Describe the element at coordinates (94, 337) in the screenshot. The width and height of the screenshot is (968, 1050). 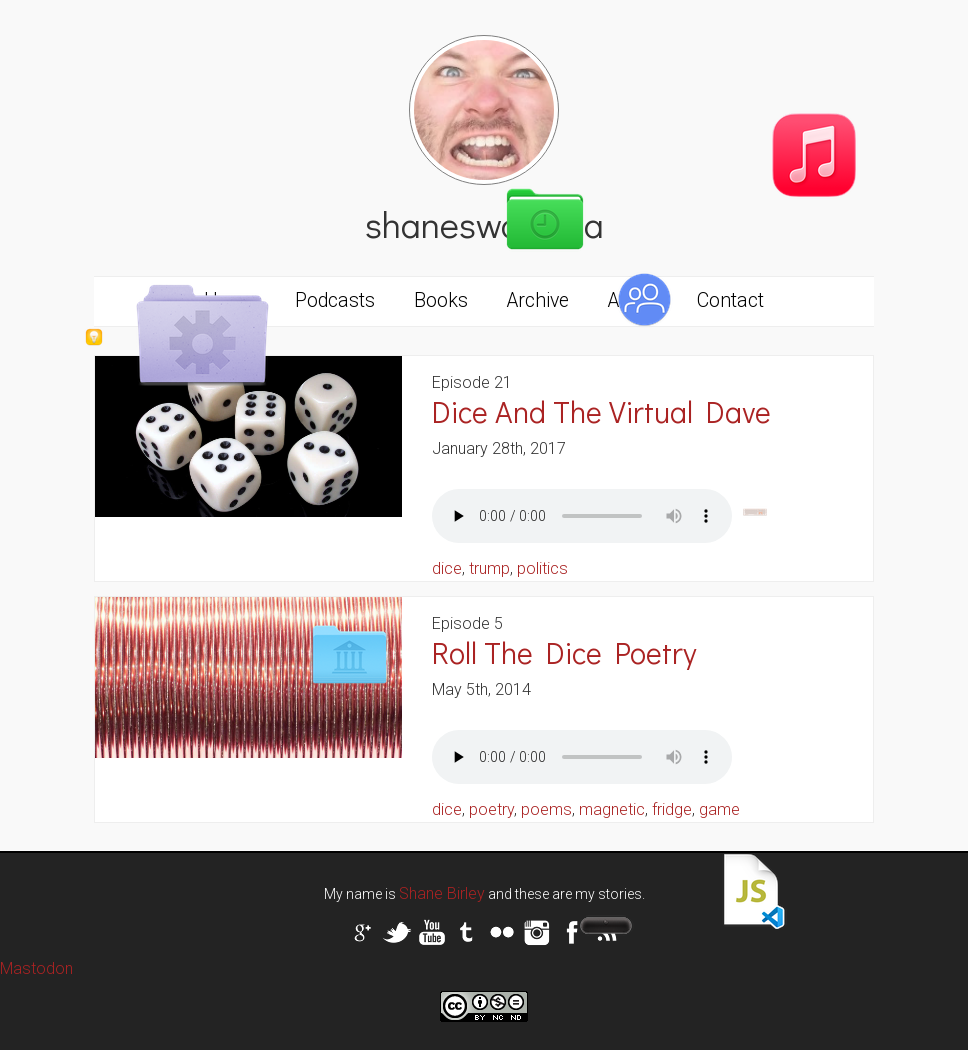
I see `open the Tips app for helpful hints and tutorials` at that location.